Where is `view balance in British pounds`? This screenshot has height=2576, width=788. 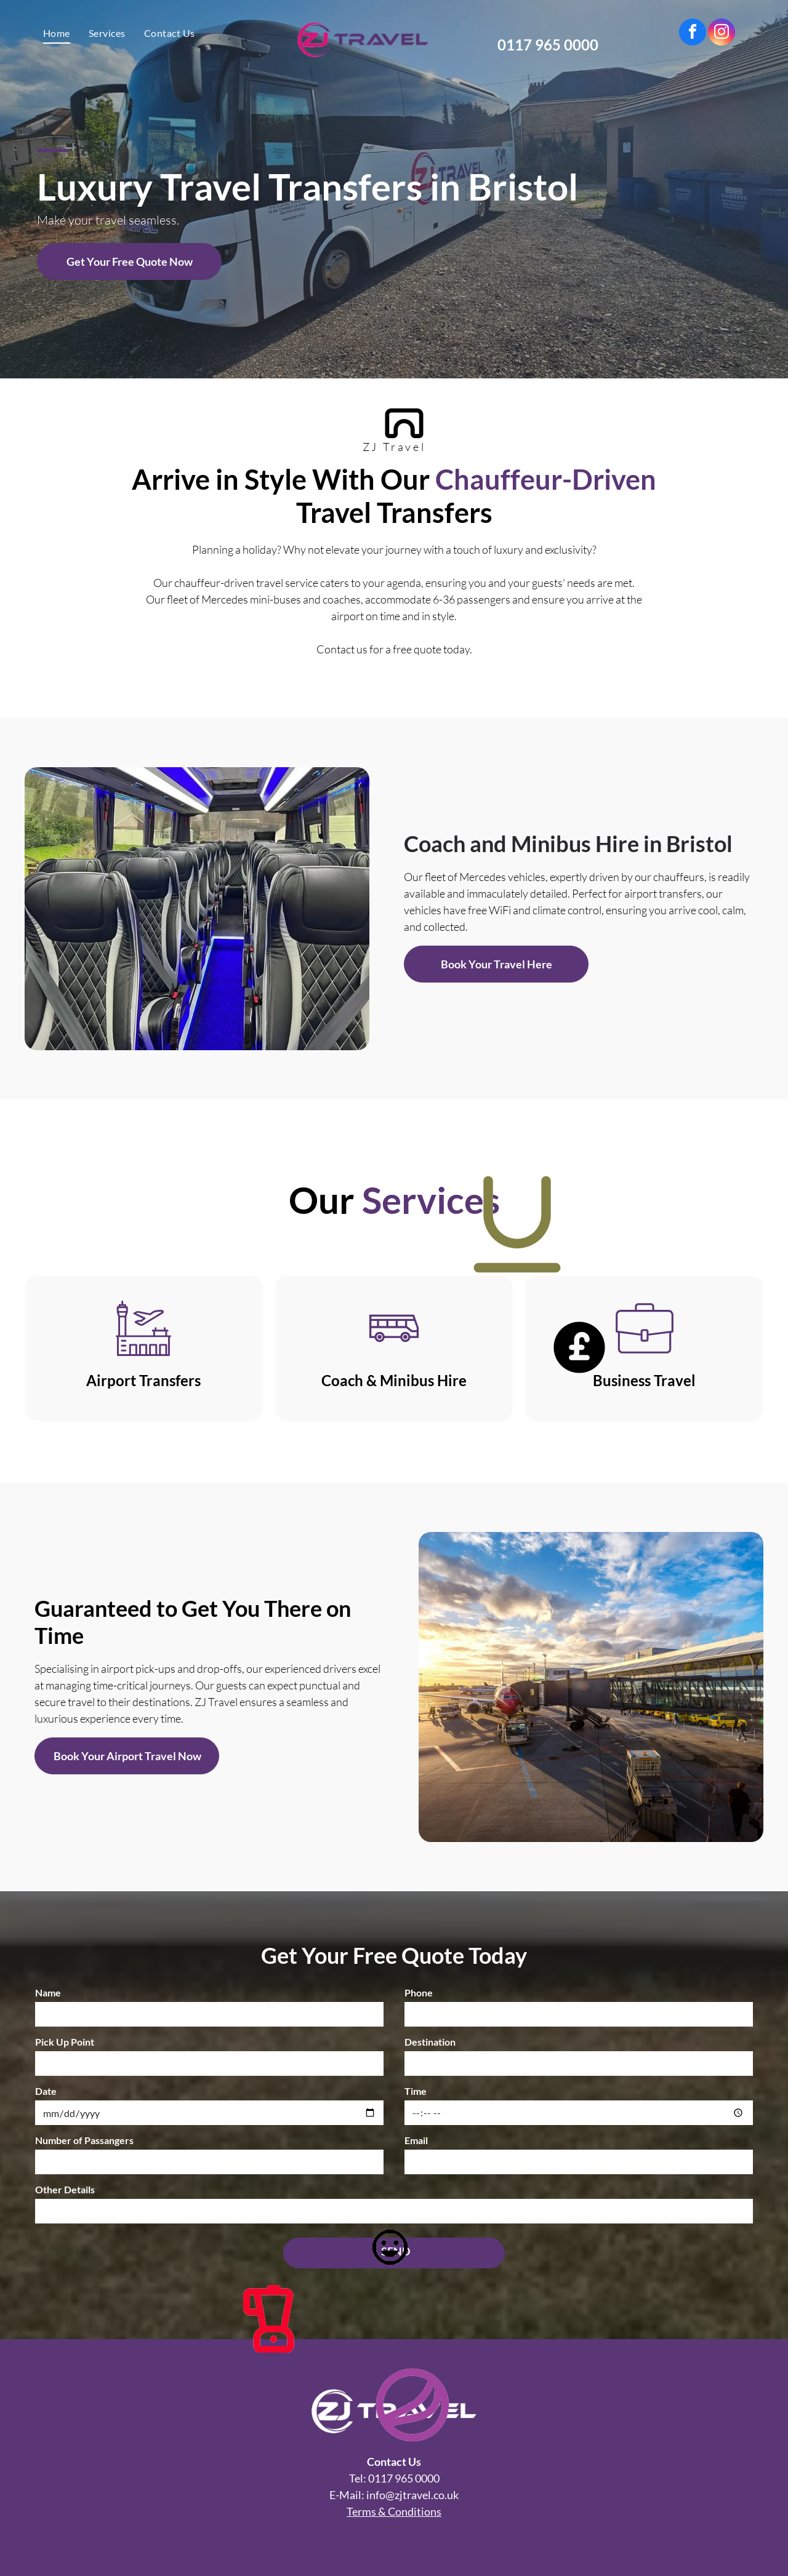
view balance in British pounds is located at coordinates (579, 1347).